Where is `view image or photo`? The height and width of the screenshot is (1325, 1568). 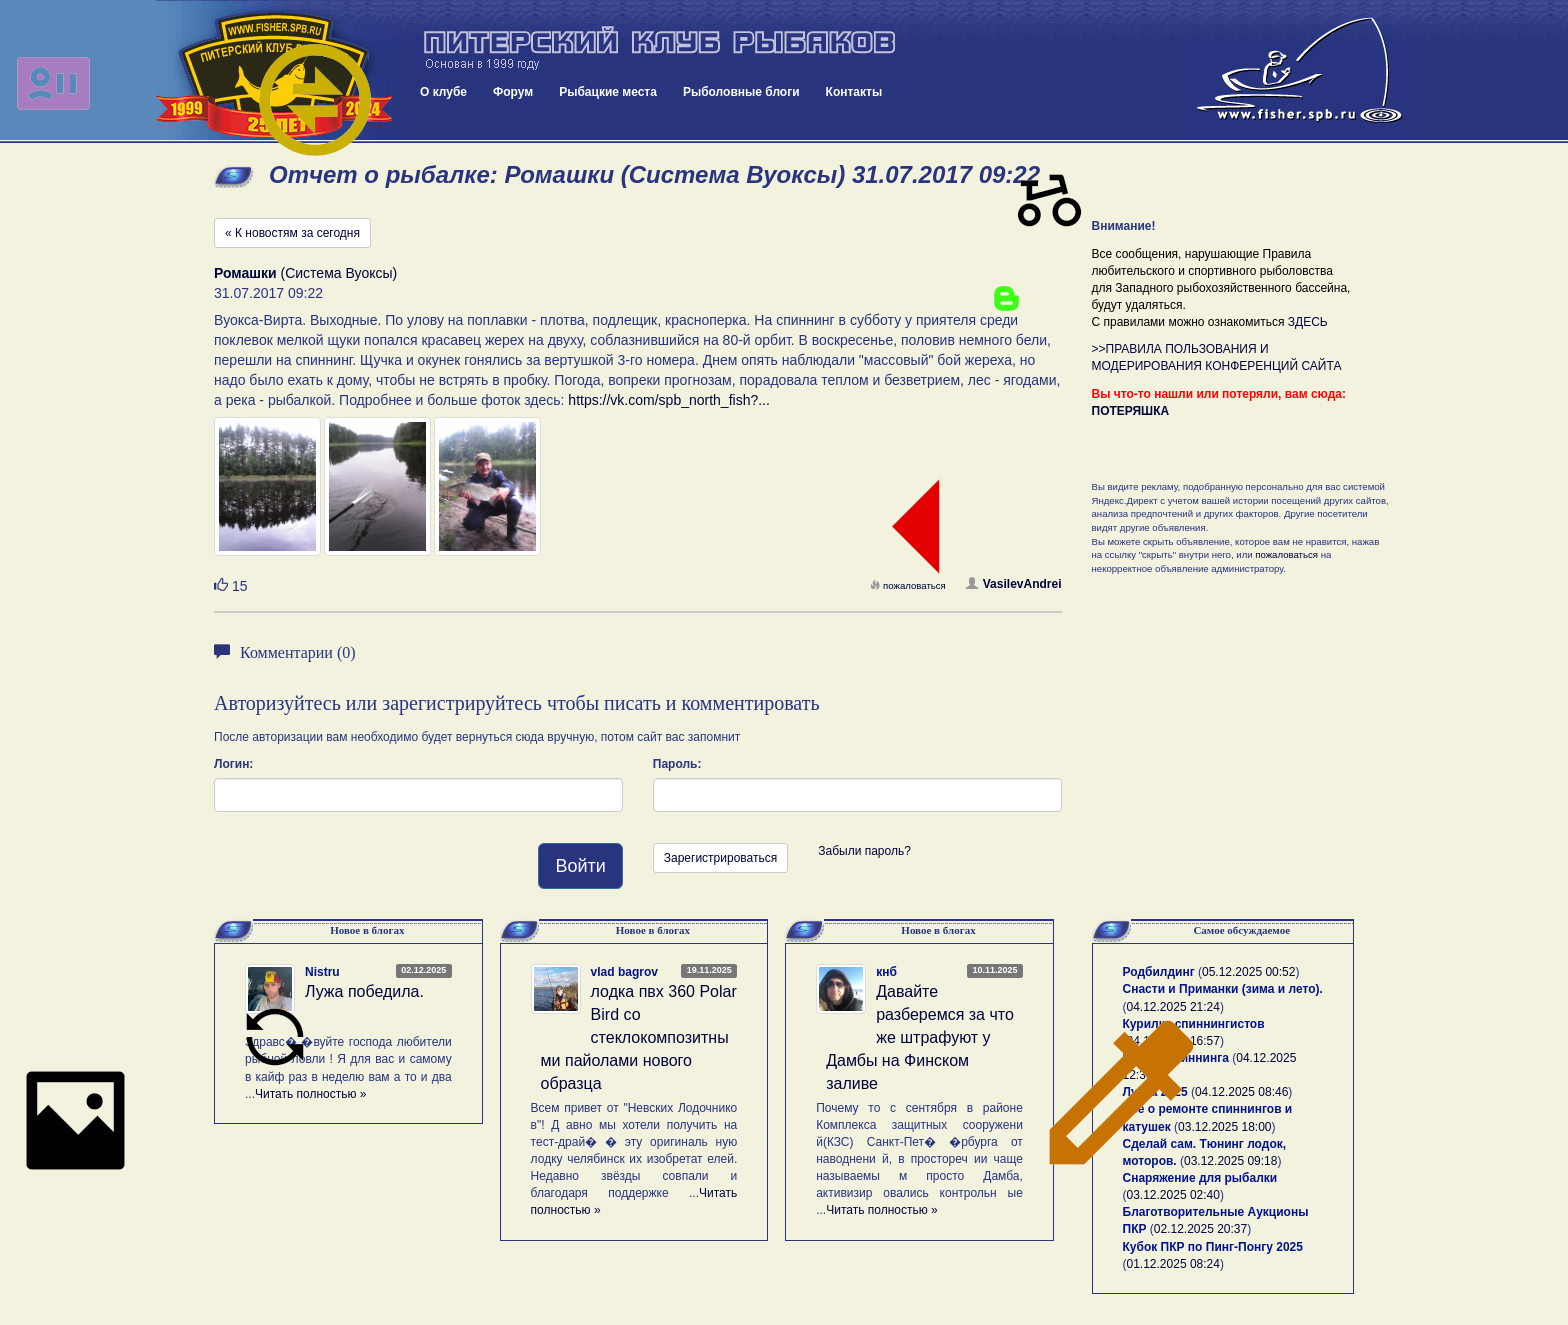 view image or photo is located at coordinates (75, 1120).